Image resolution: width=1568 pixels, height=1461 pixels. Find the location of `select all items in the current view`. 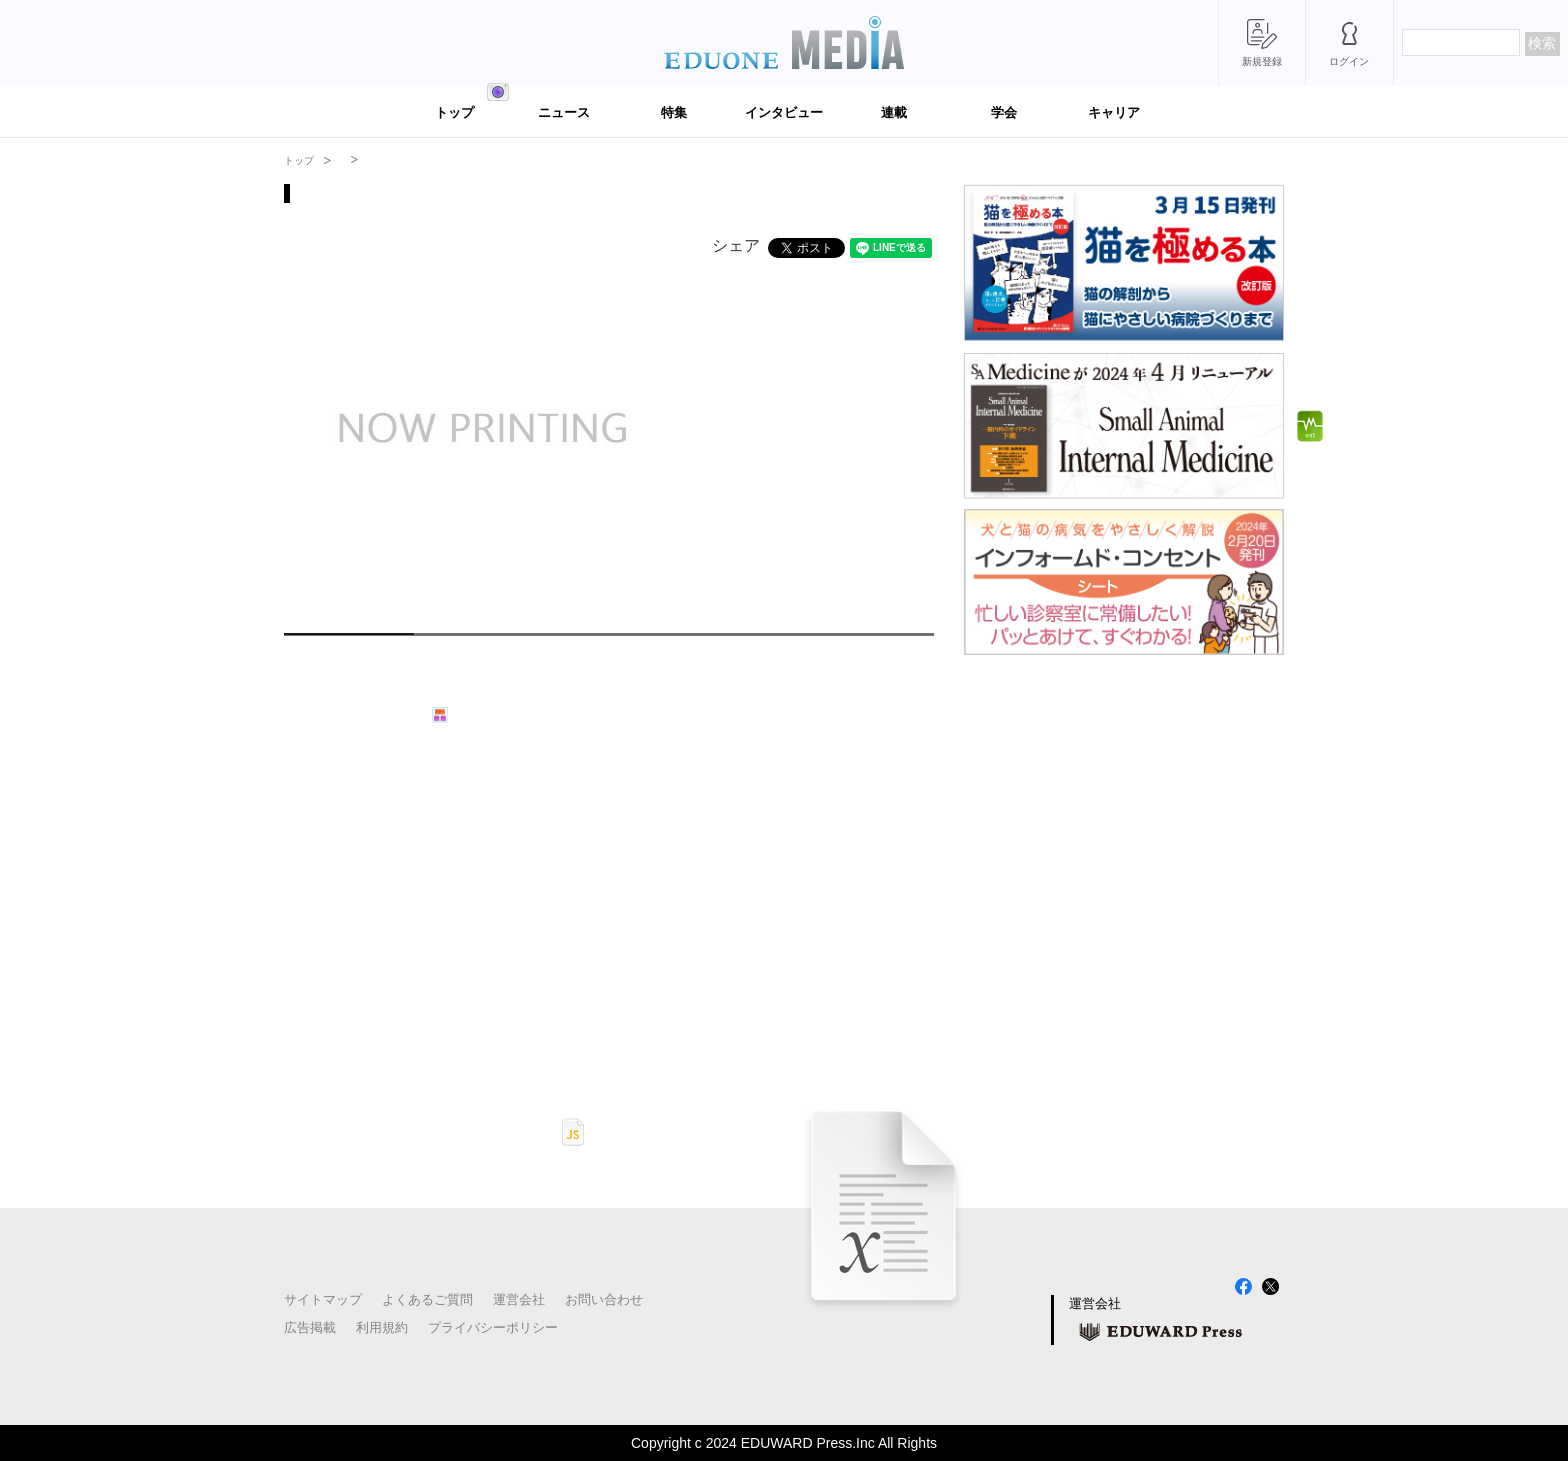

select all items in the current view is located at coordinates (440, 715).